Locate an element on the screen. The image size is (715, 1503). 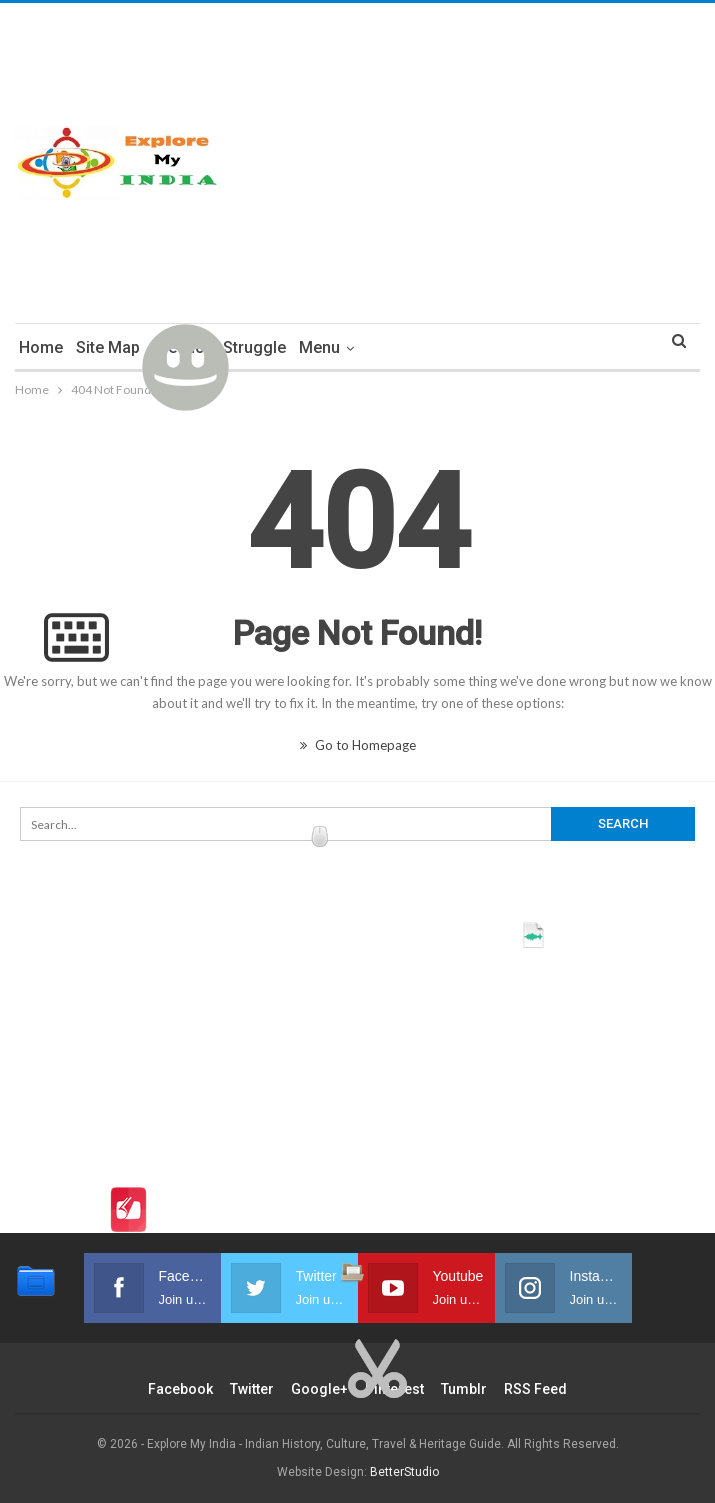
audio file thumbnail in media browser is located at coordinates (533, 935).